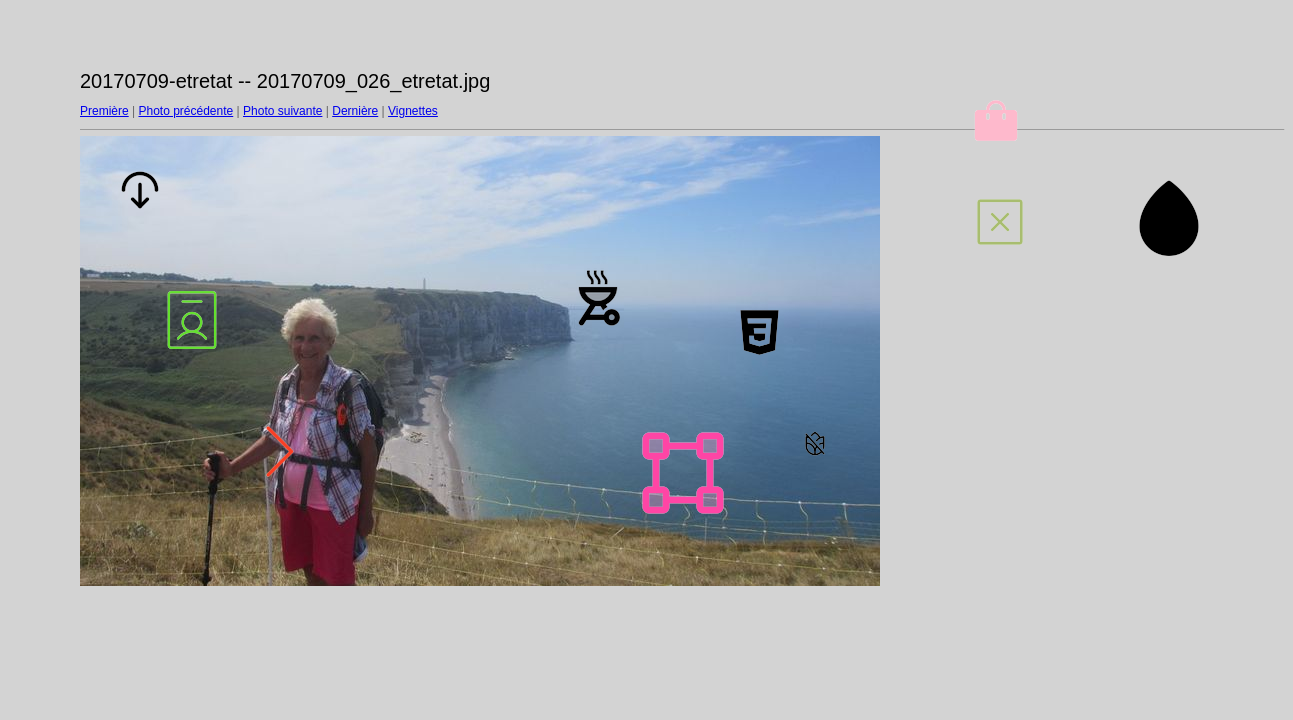 The height and width of the screenshot is (720, 1293). I want to click on download or save content from the cloud, so click(140, 190).